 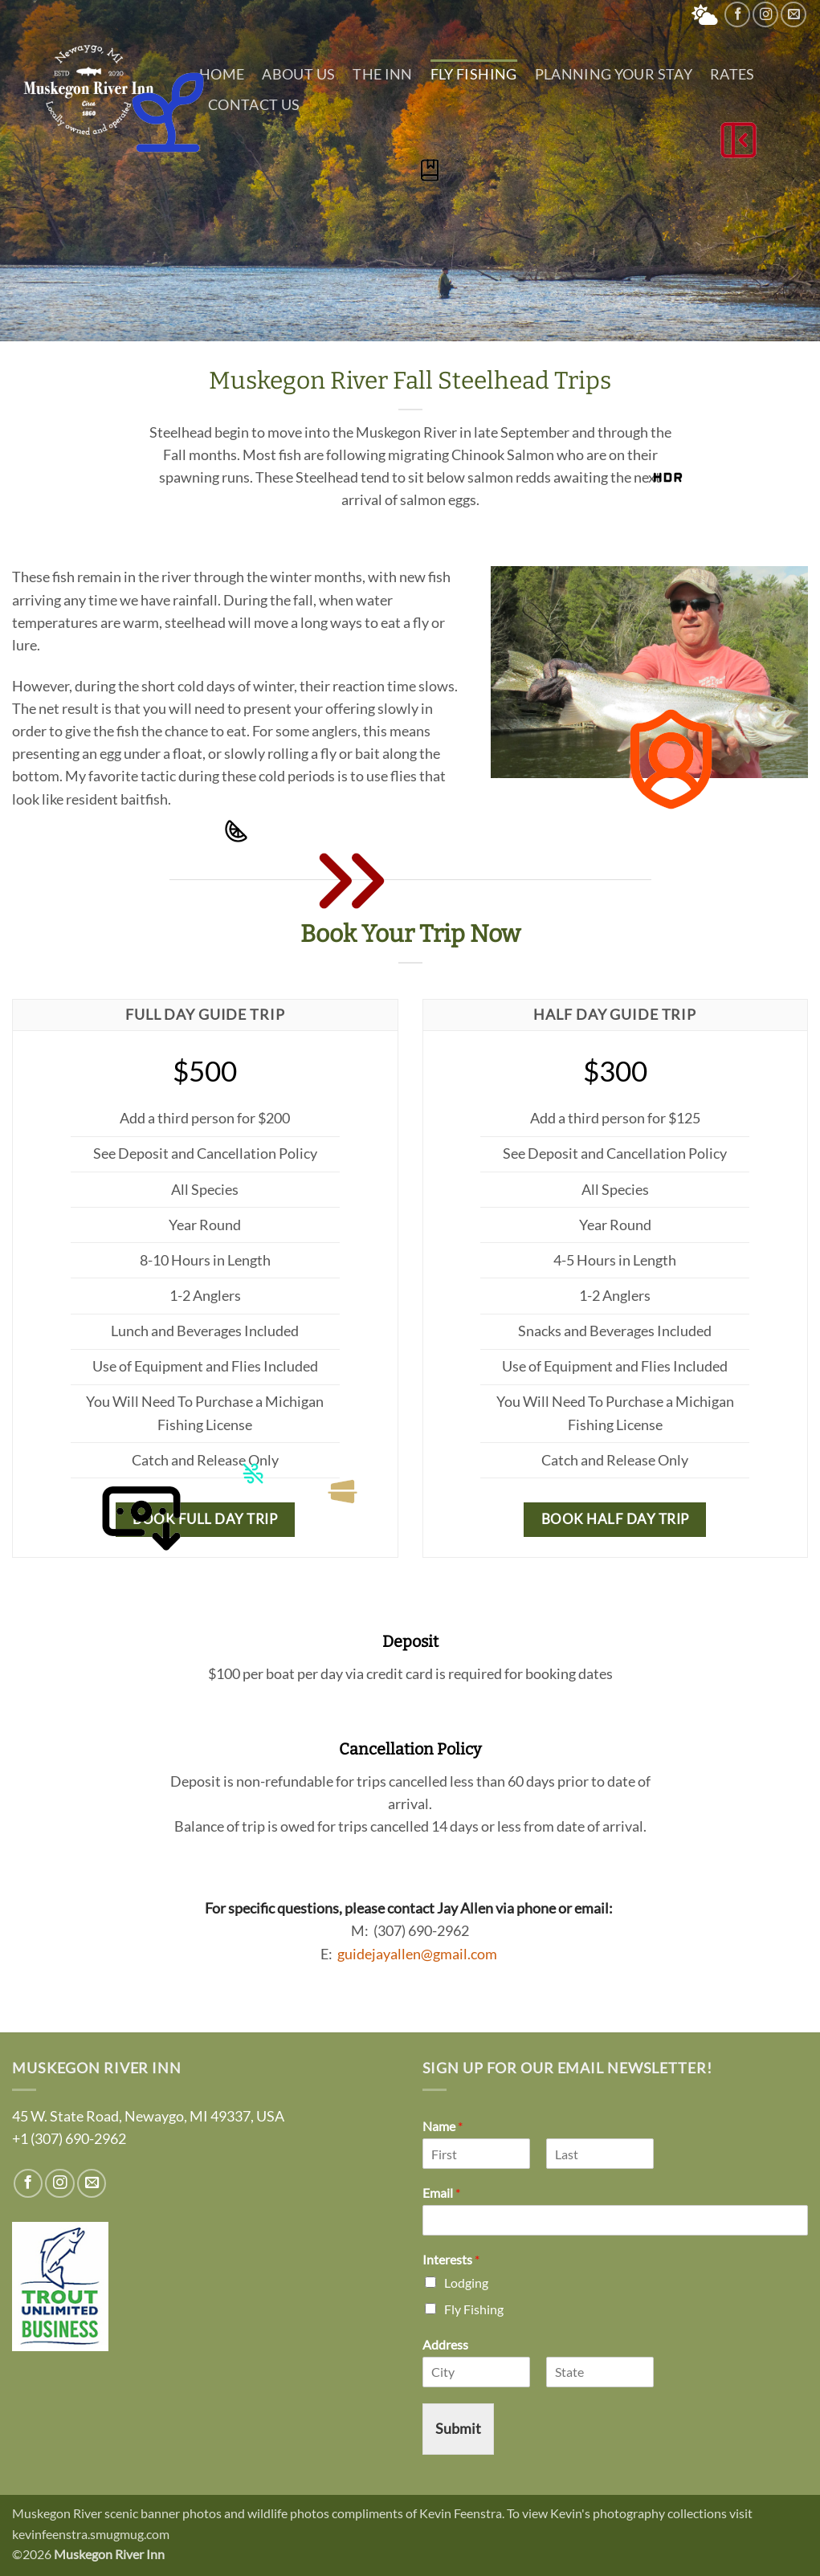 I want to click on receive a payment or deposit, so click(x=141, y=1511).